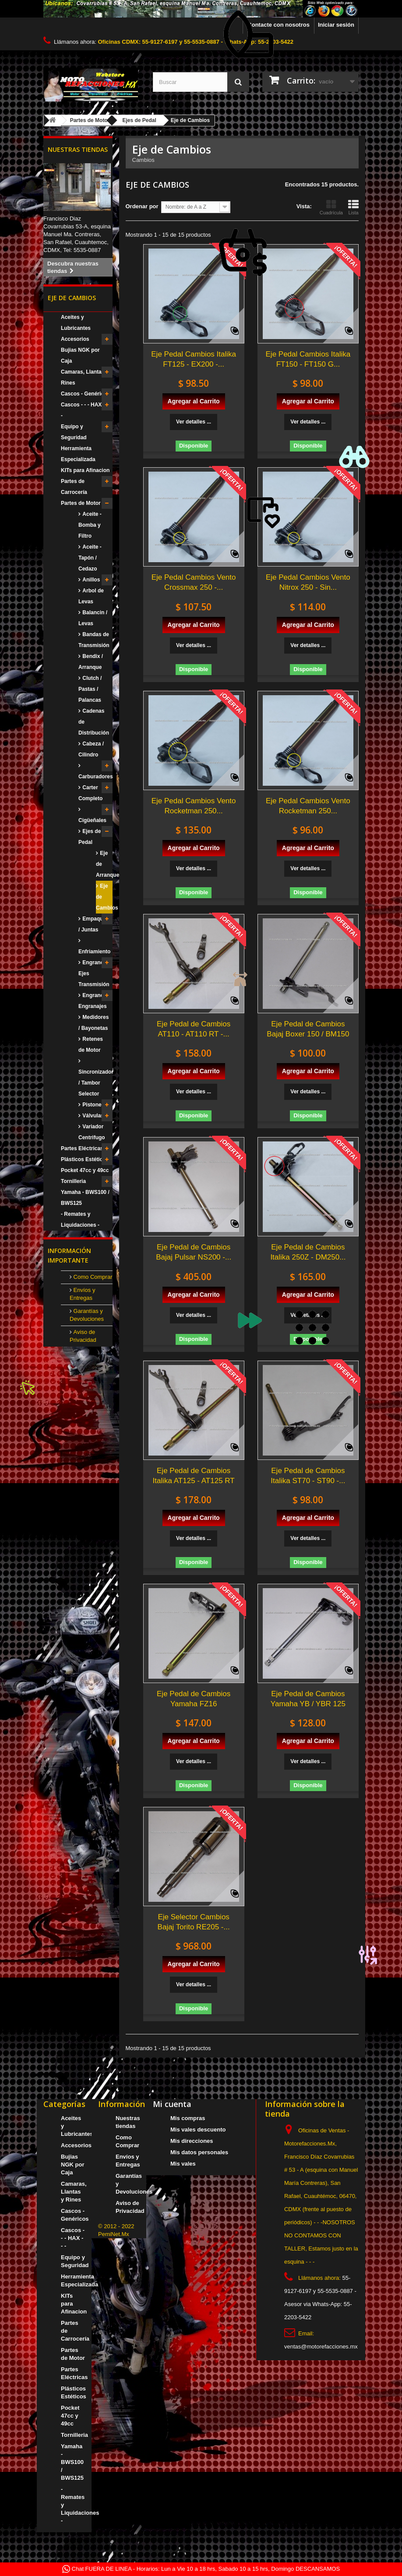  What do you see at coordinates (28, 1388) in the screenshot?
I see `click or tap to interact` at bounding box center [28, 1388].